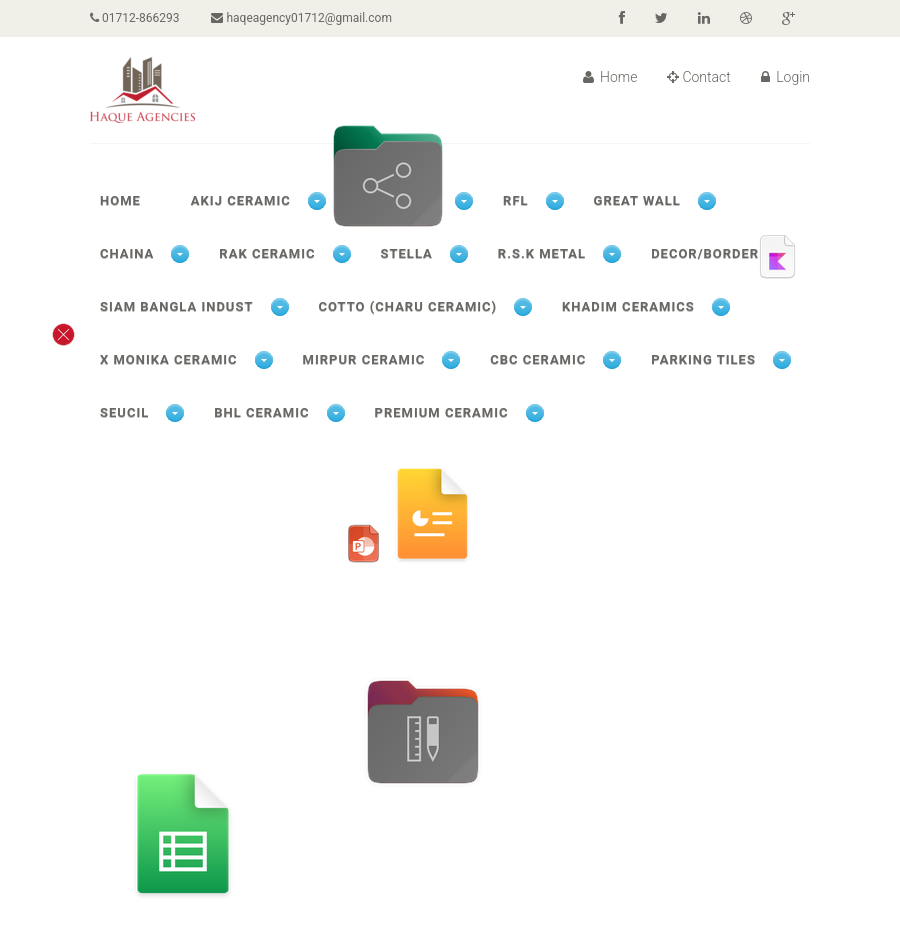 The image size is (900, 942). What do you see at coordinates (423, 732) in the screenshot?
I see `open templates folder` at bounding box center [423, 732].